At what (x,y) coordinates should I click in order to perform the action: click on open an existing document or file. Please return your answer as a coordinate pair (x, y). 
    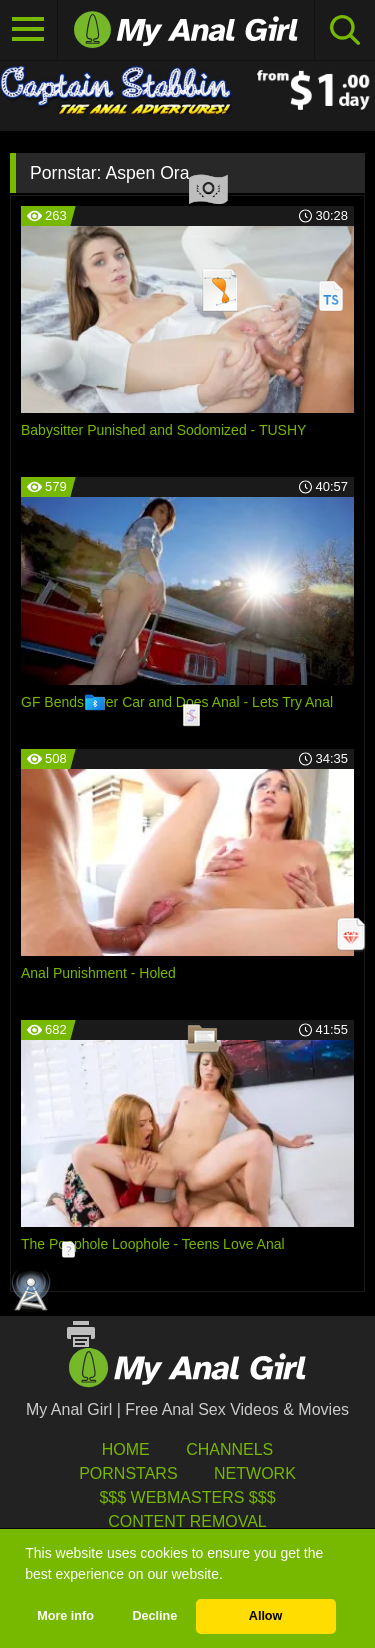
    Looking at the image, I should click on (202, 1040).